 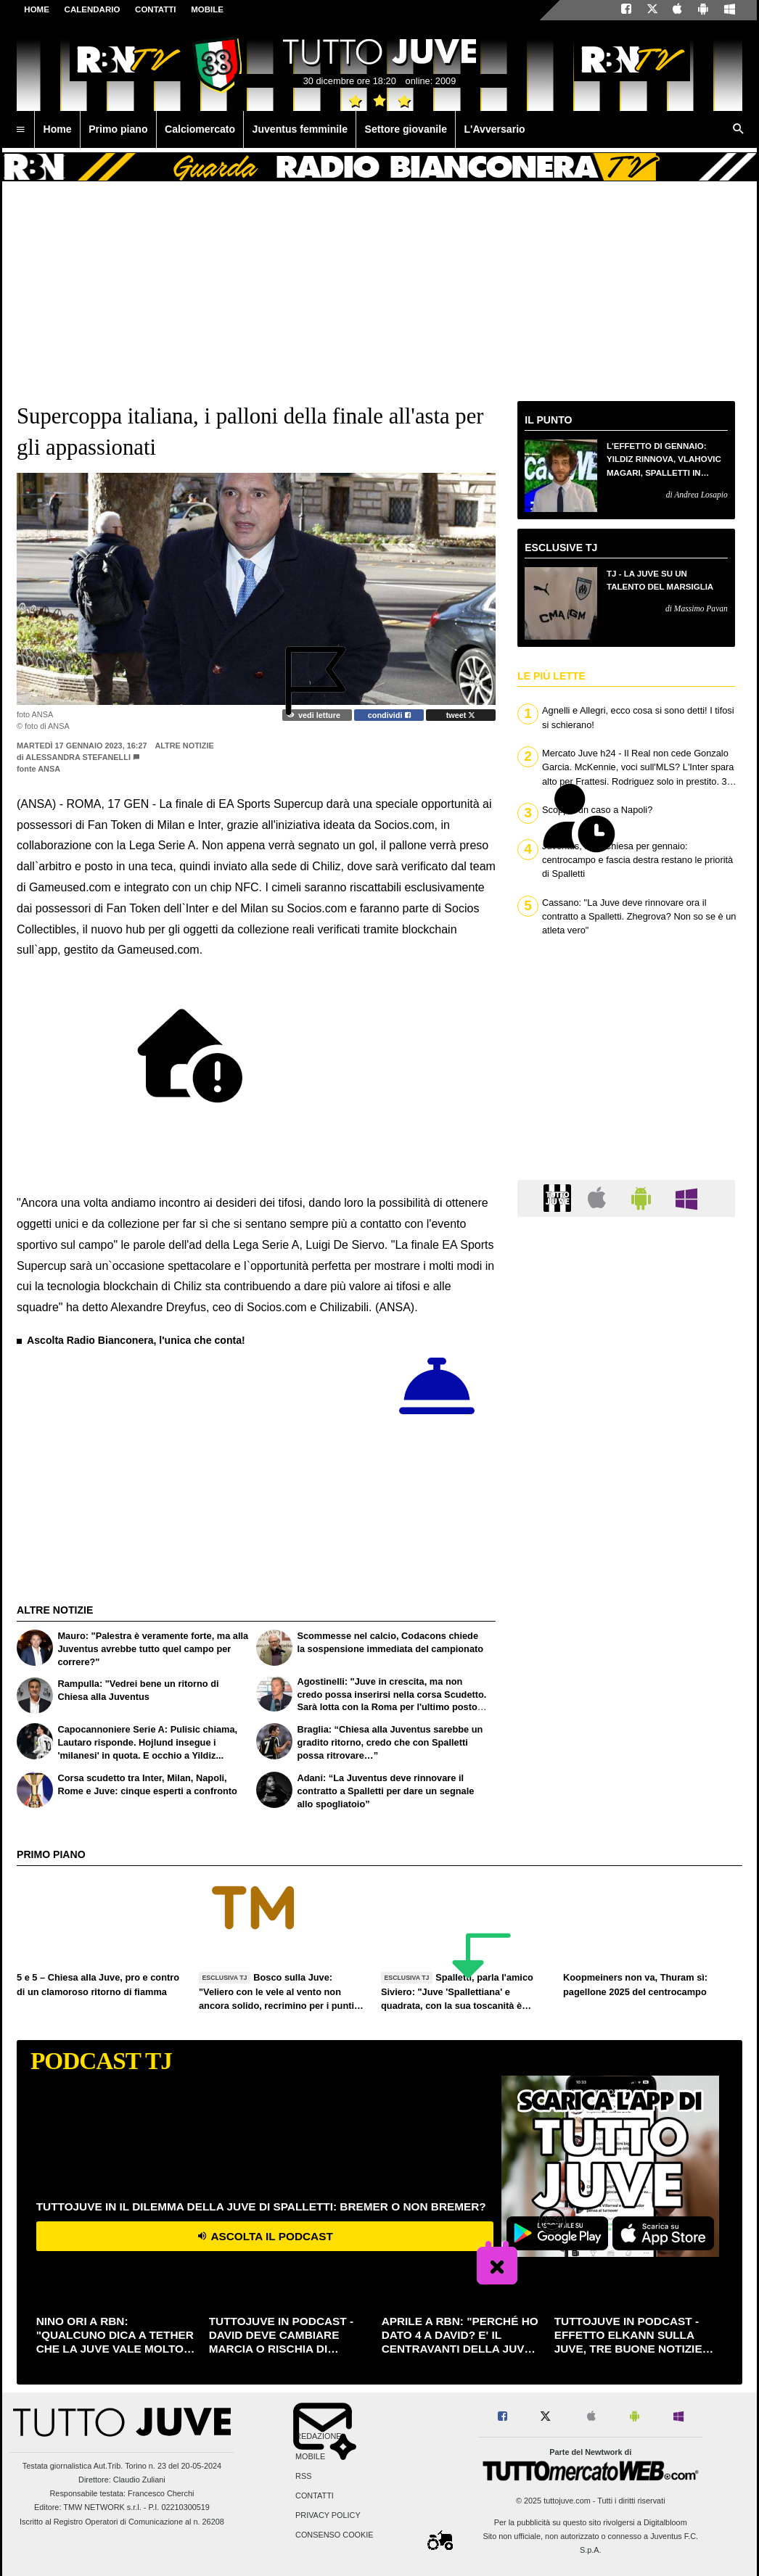 I want to click on view user's activity history or time log, so click(x=578, y=815).